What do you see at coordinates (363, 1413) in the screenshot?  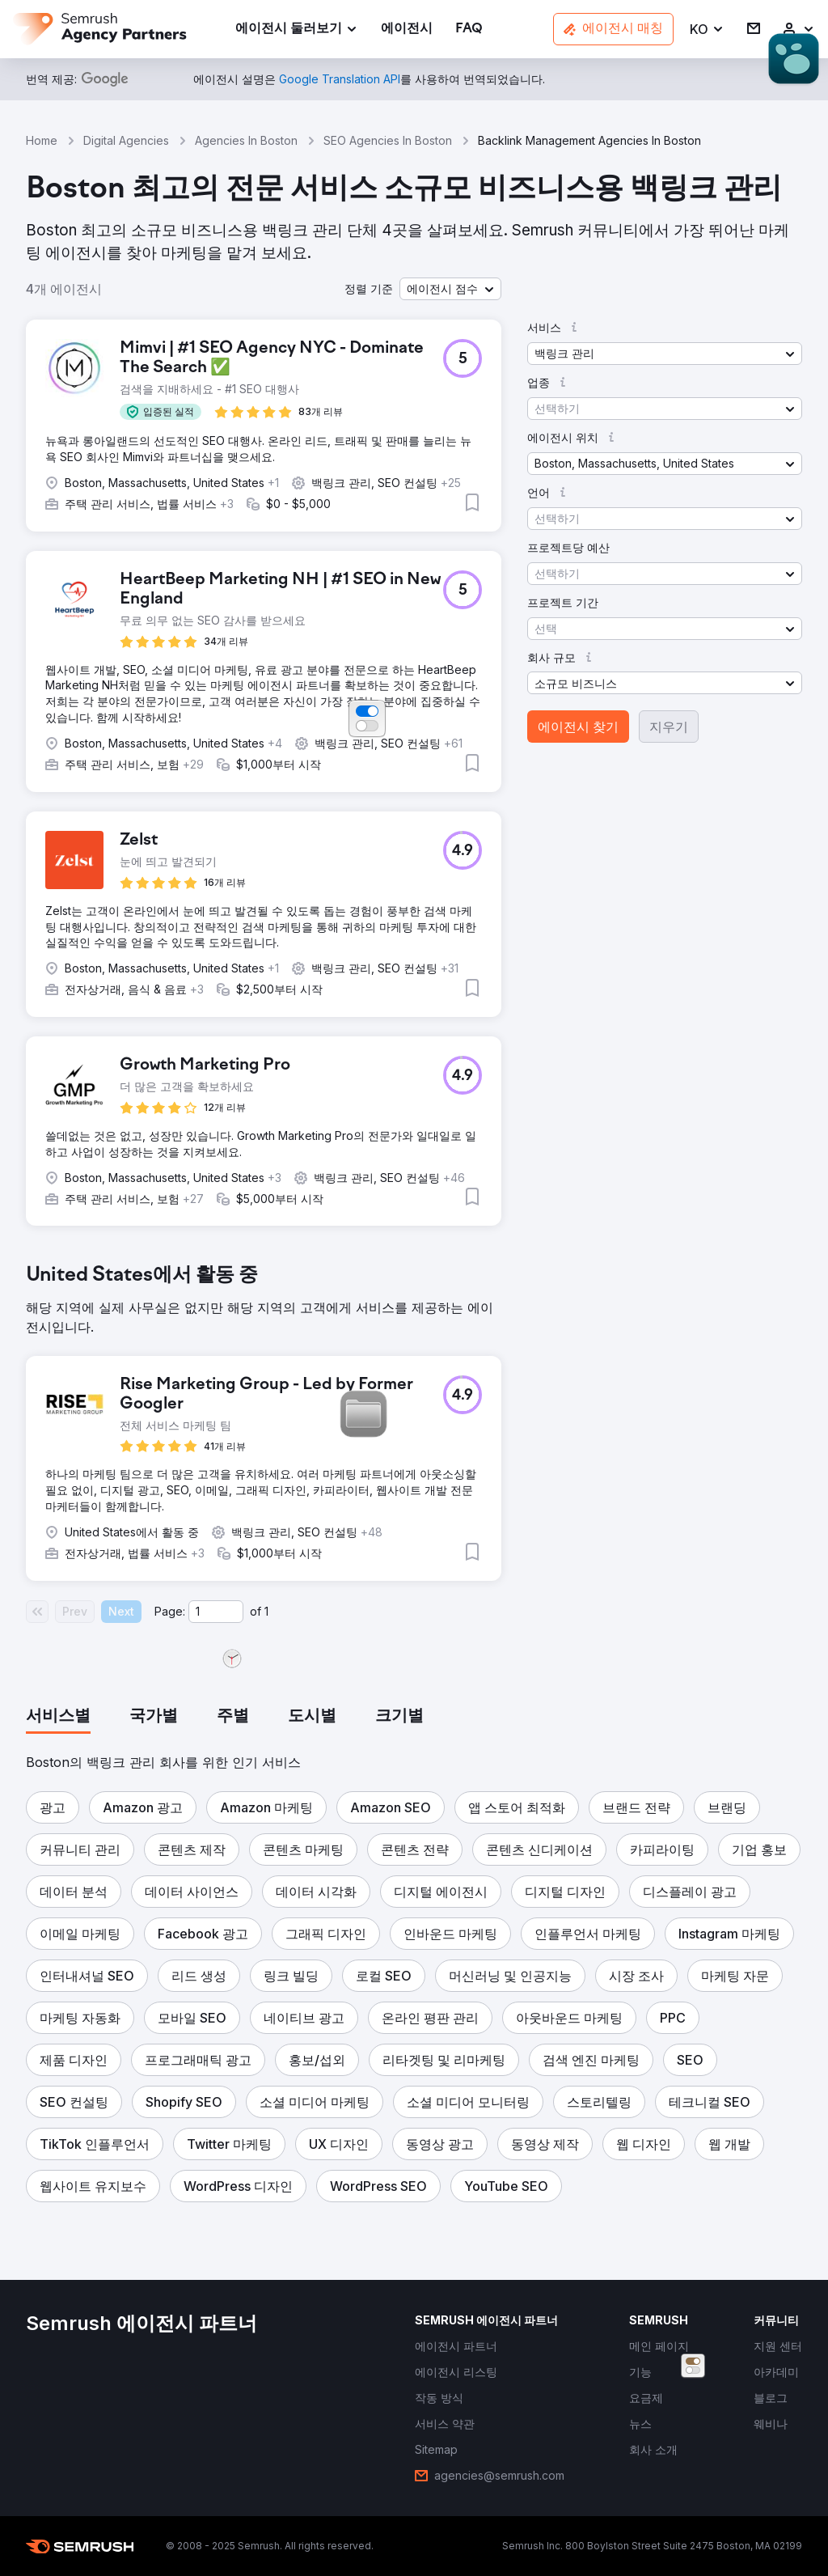 I see `open the files app to browse documents` at bounding box center [363, 1413].